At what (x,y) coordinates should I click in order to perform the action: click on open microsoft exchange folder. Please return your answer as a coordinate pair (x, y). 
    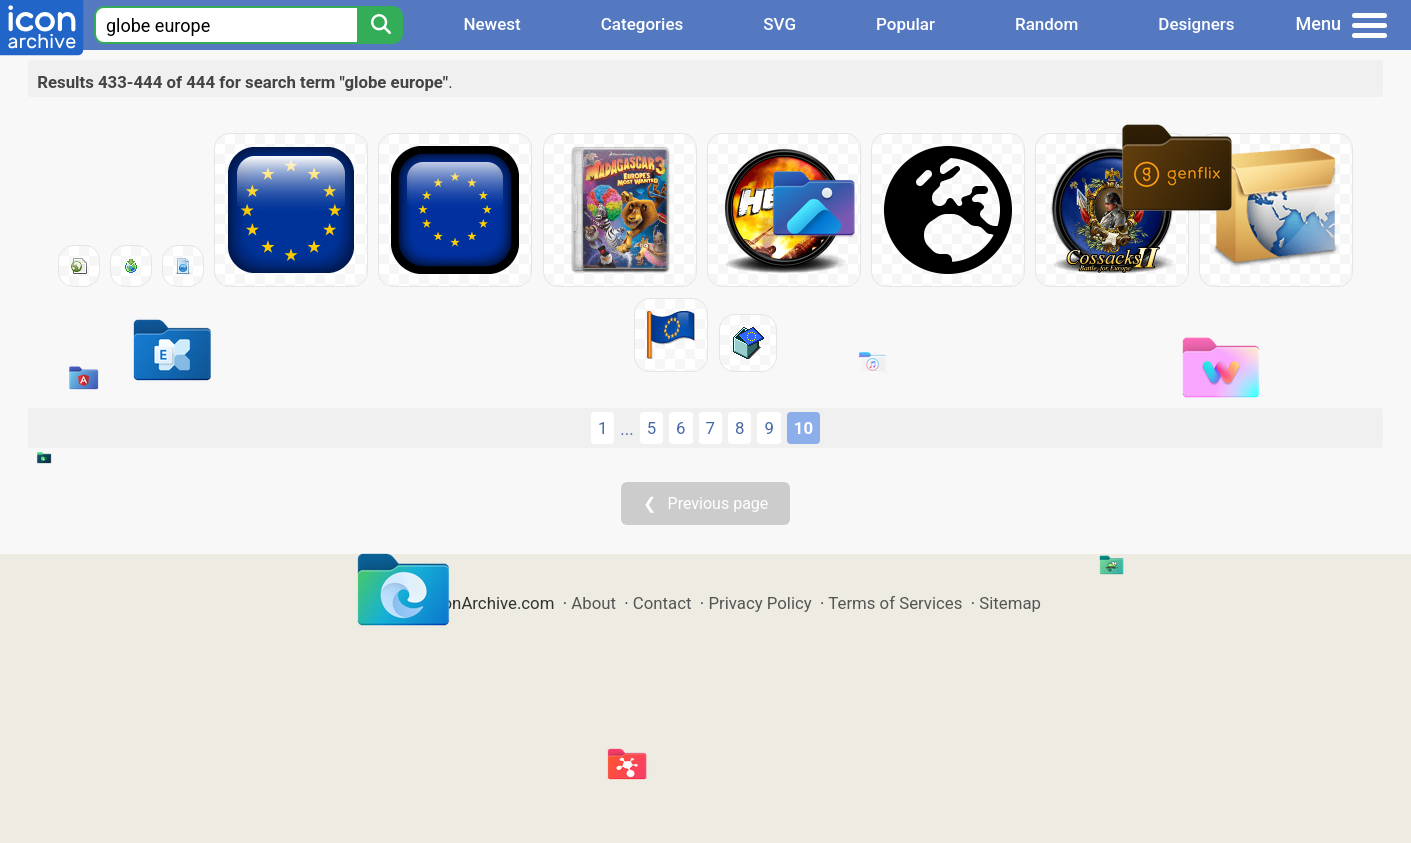
    Looking at the image, I should click on (172, 352).